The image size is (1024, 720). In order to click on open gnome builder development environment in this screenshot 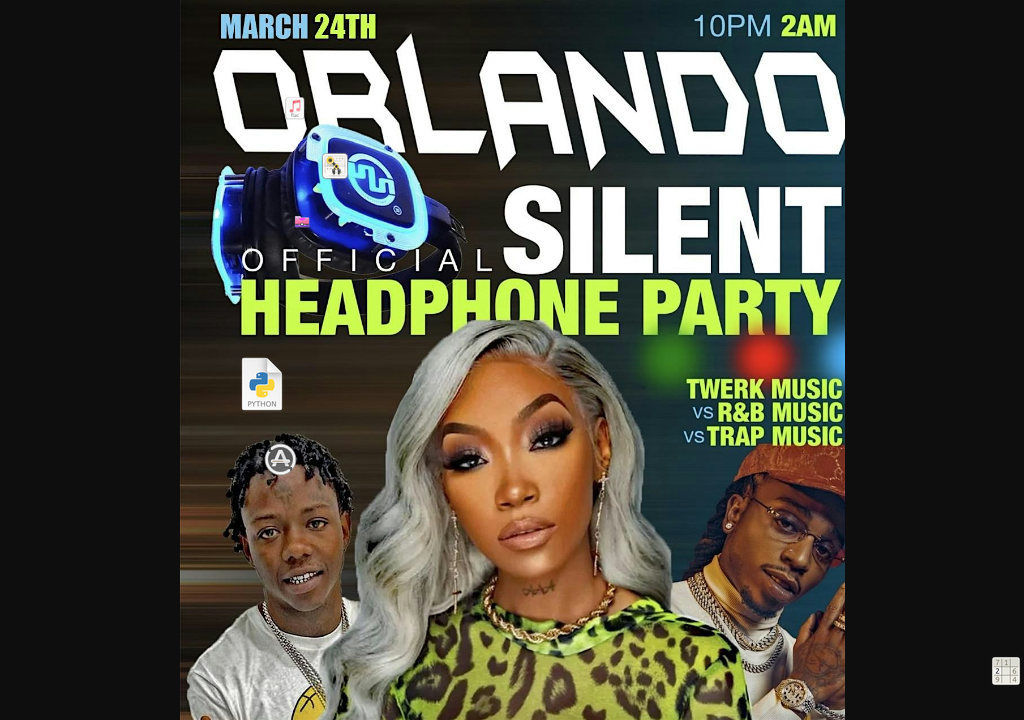, I will do `click(335, 166)`.